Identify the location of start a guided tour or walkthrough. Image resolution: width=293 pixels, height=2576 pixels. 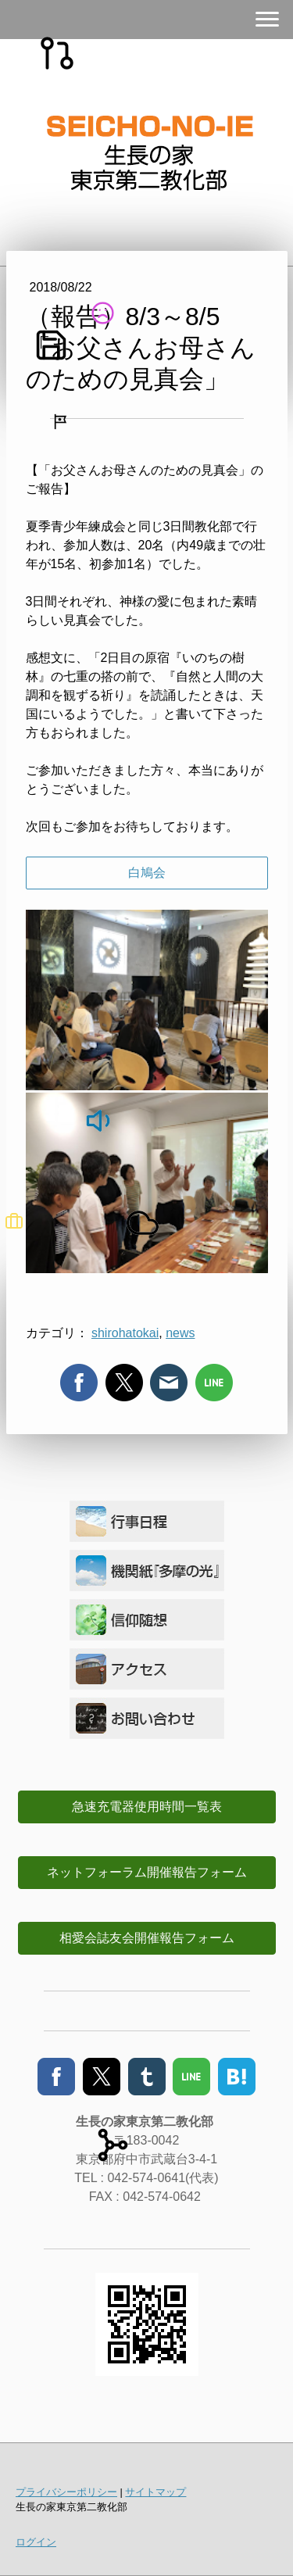
(59, 421).